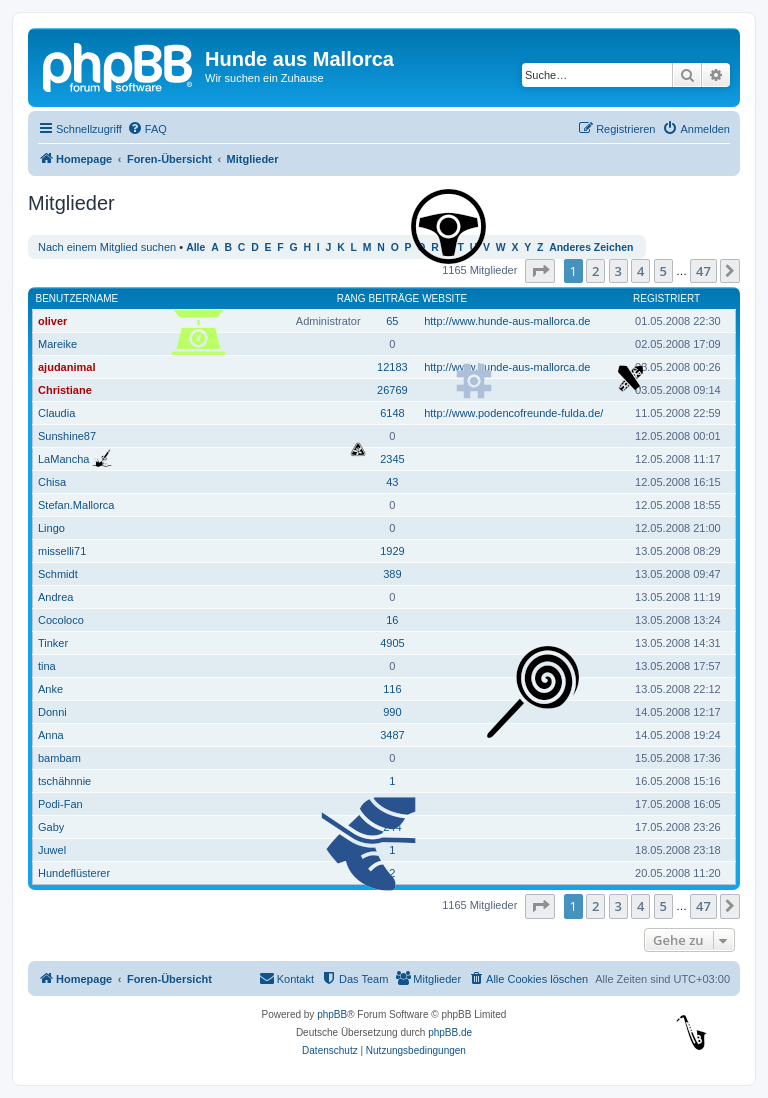 Image resolution: width=768 pixels, height=1098 pixels. Describe the element at coordinates (358, 450) in the screenshot. I see `warning about environmental or ecological impact` at that location.